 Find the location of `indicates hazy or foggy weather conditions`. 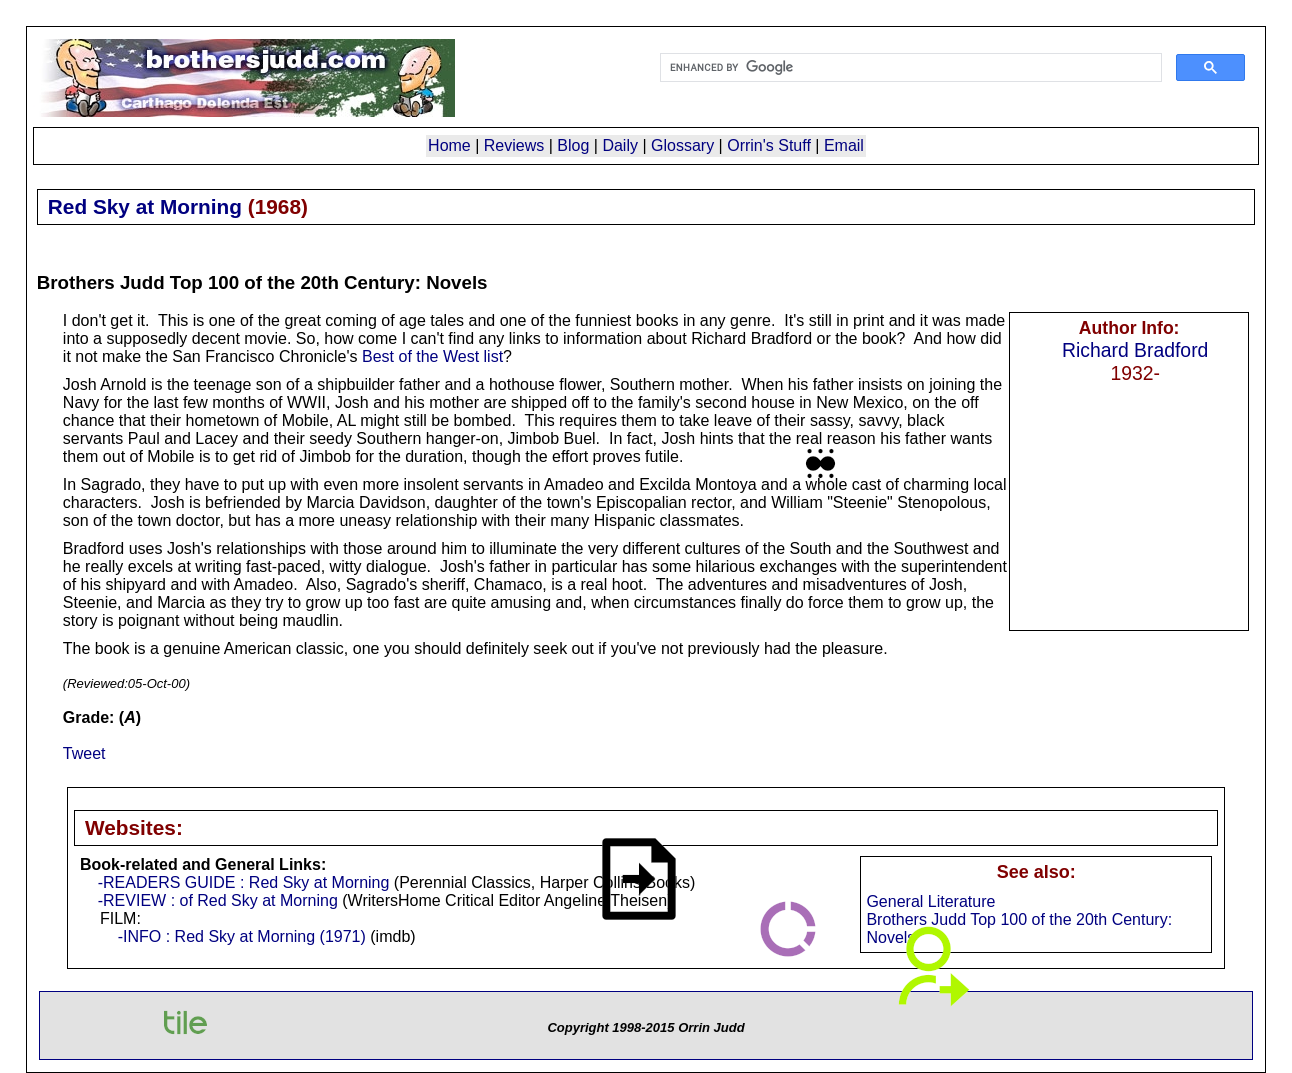

indicates hazy or foggy weather conditions is located at coordinates (820, 463).